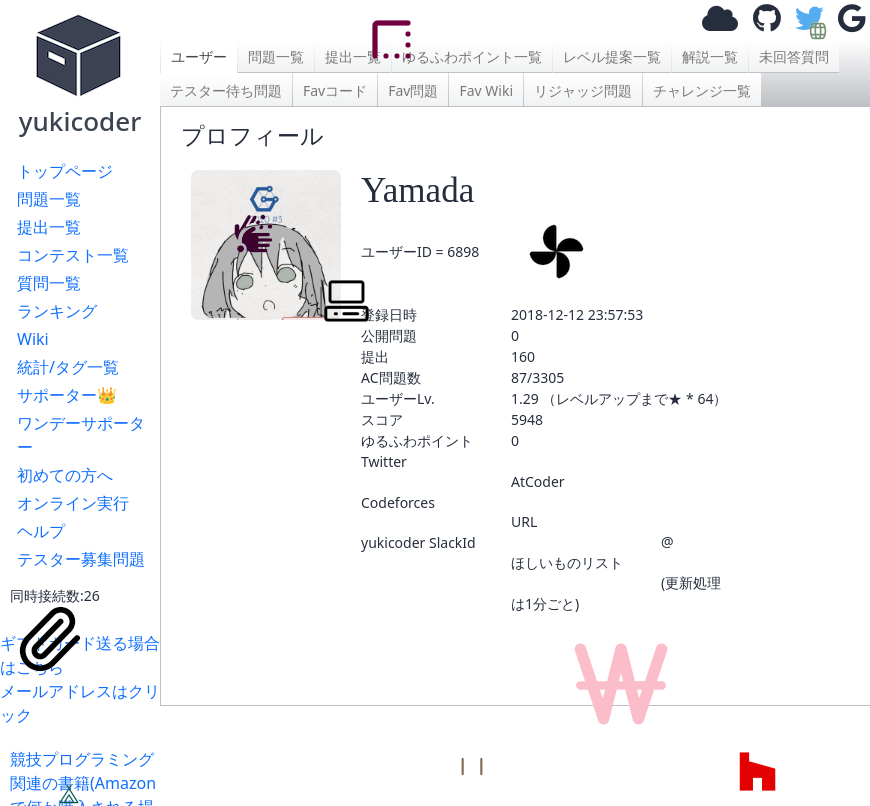 The width and height of the screenshot is (870, 806). Describe the element at coordinates (346, 301) in the screenshot. I see `open github codespaces` at that location.